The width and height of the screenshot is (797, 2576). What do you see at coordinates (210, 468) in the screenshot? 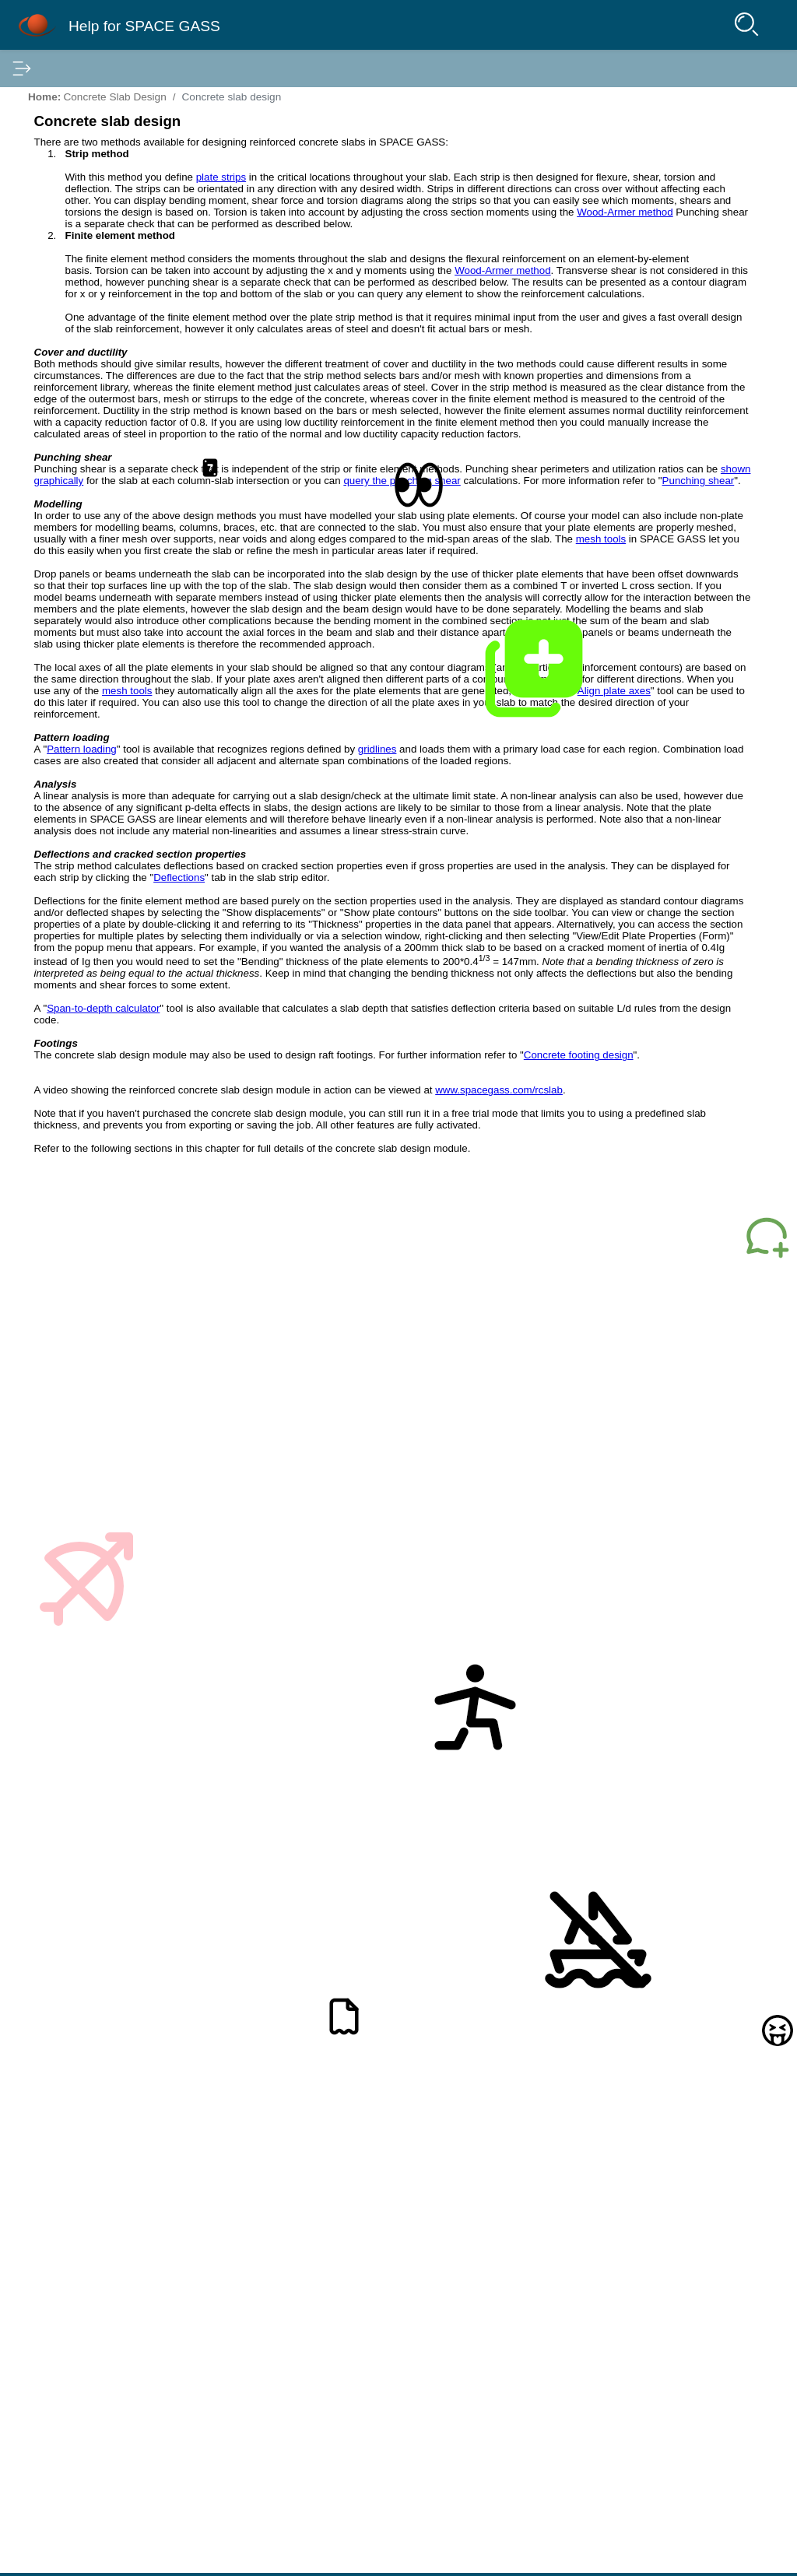
I see `playing card with value 7` at bounding box center [210, 468].